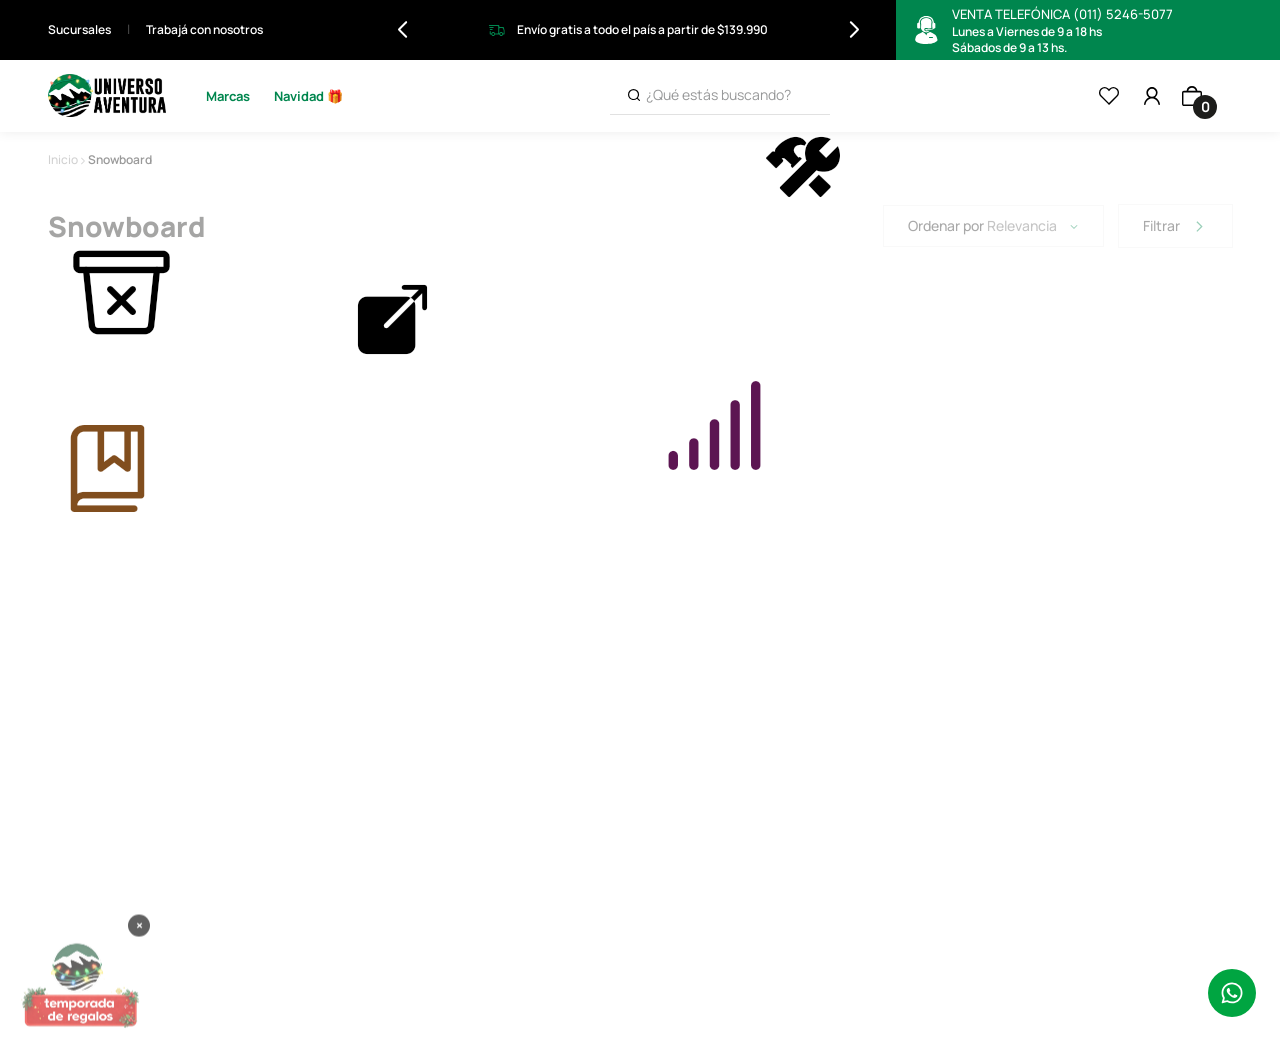 The image size is (1280, 1057). What do you see at coordinates (107, 468) in the screenshot?
I see `access your bookmarked reading list` at bounding box center [107, 468].